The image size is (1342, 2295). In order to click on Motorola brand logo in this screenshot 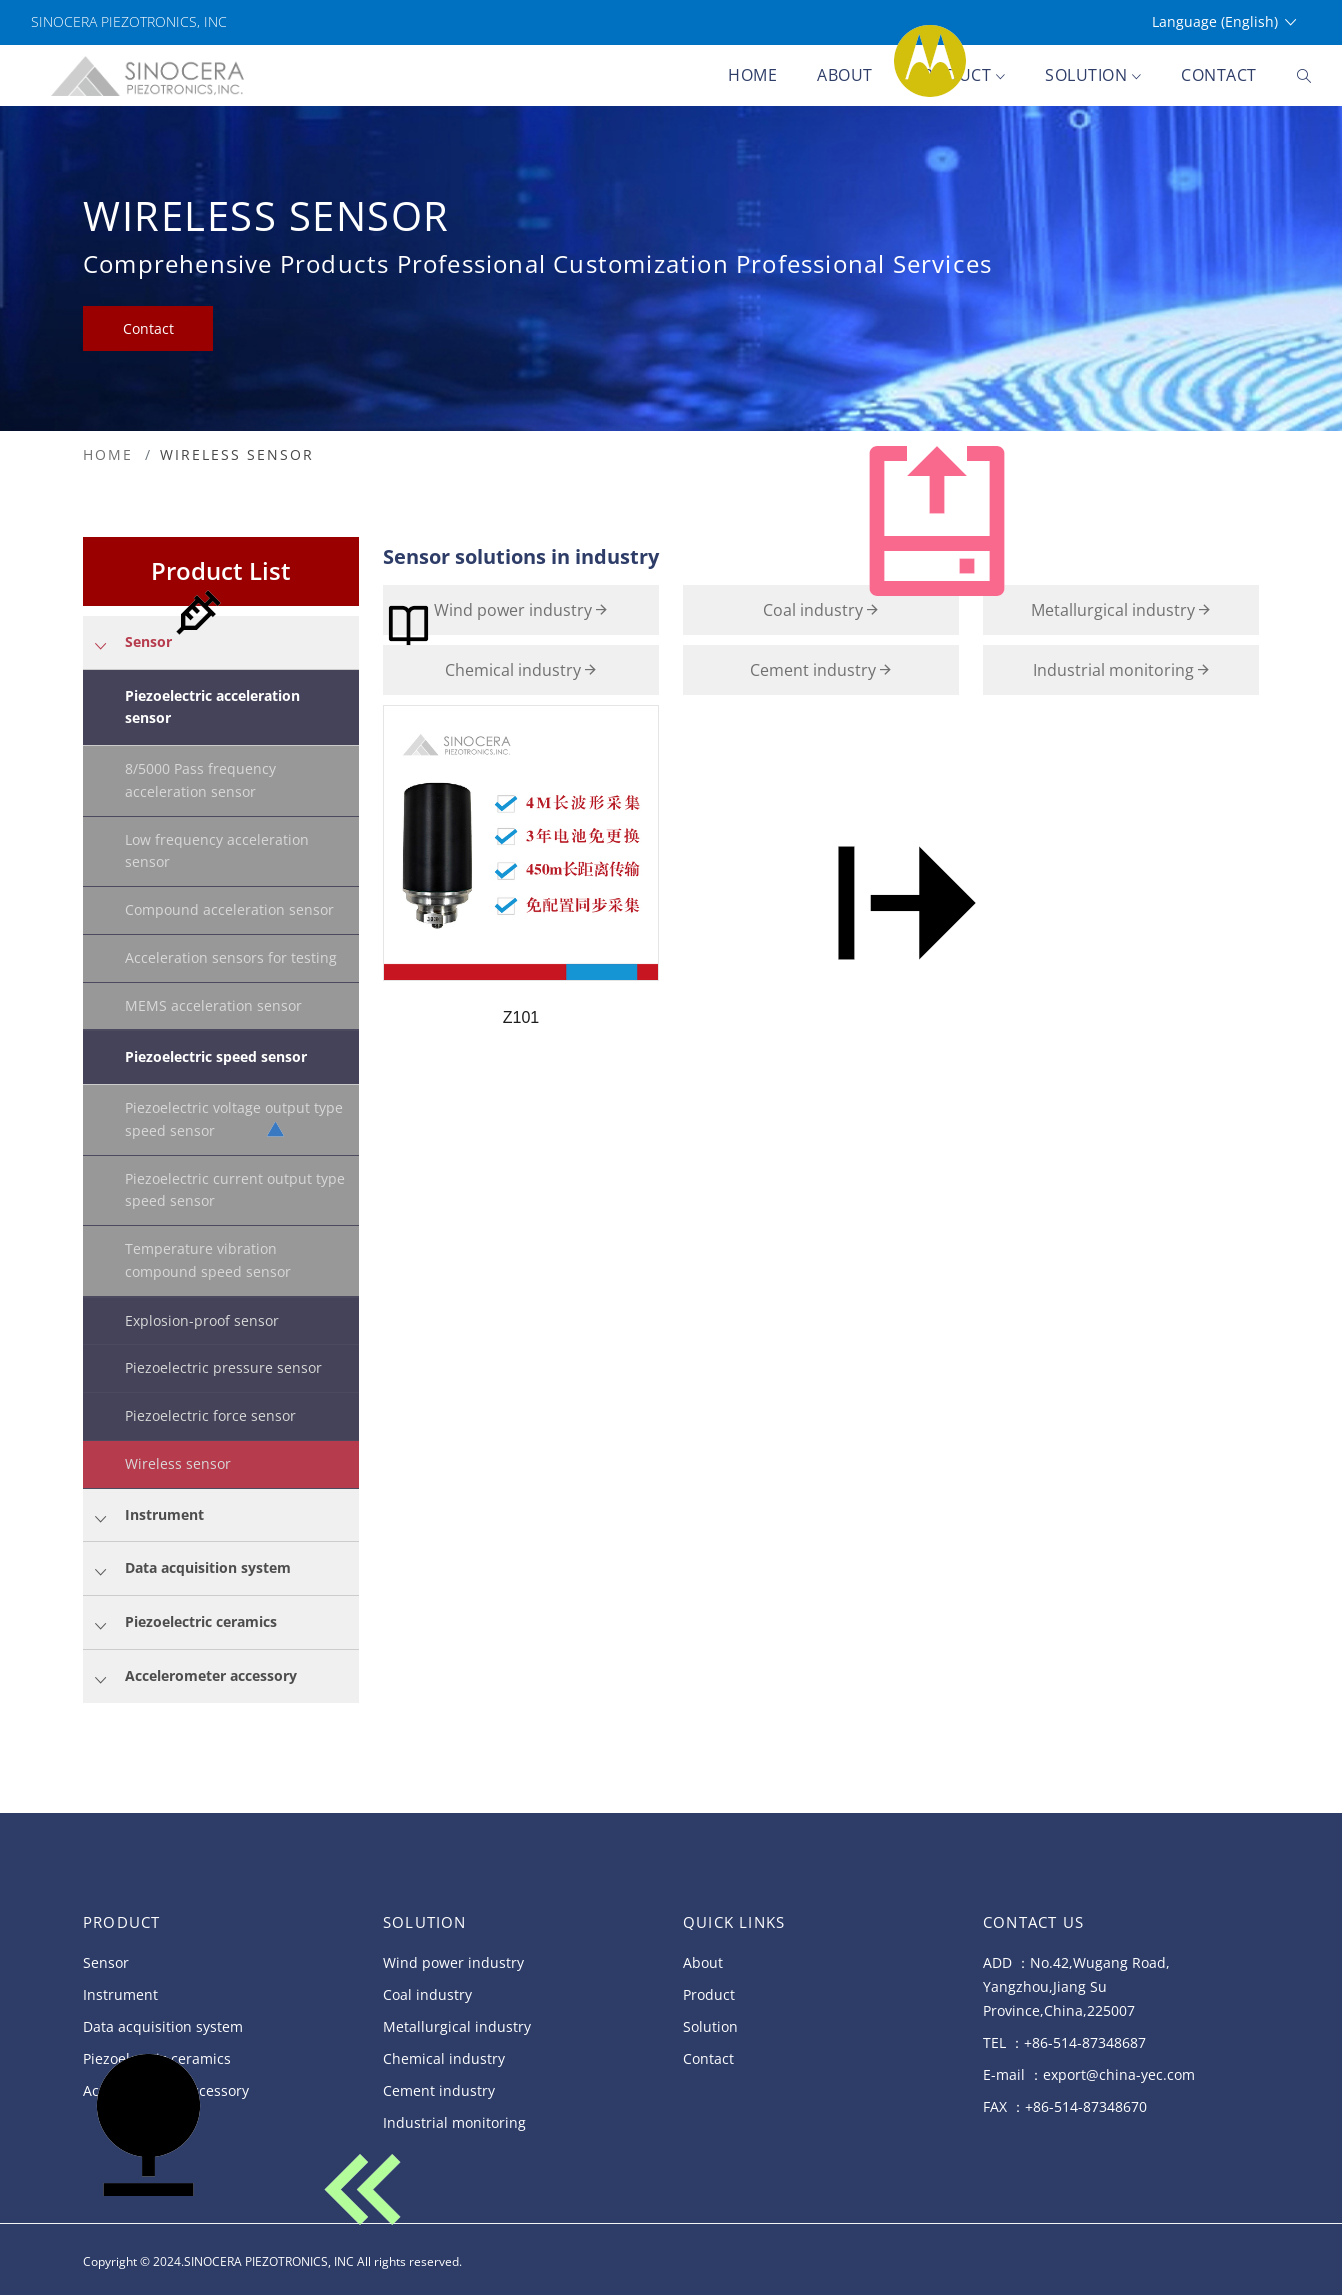, I will do `click(930, 61)`.